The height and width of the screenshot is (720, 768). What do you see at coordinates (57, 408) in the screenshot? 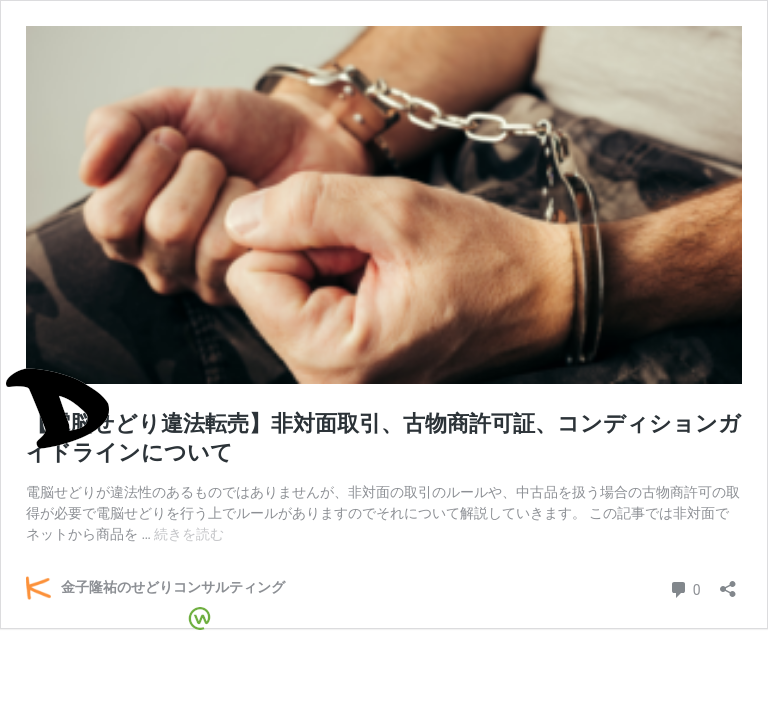
I see `open disroot platform services` at bounding box center [57, 408].